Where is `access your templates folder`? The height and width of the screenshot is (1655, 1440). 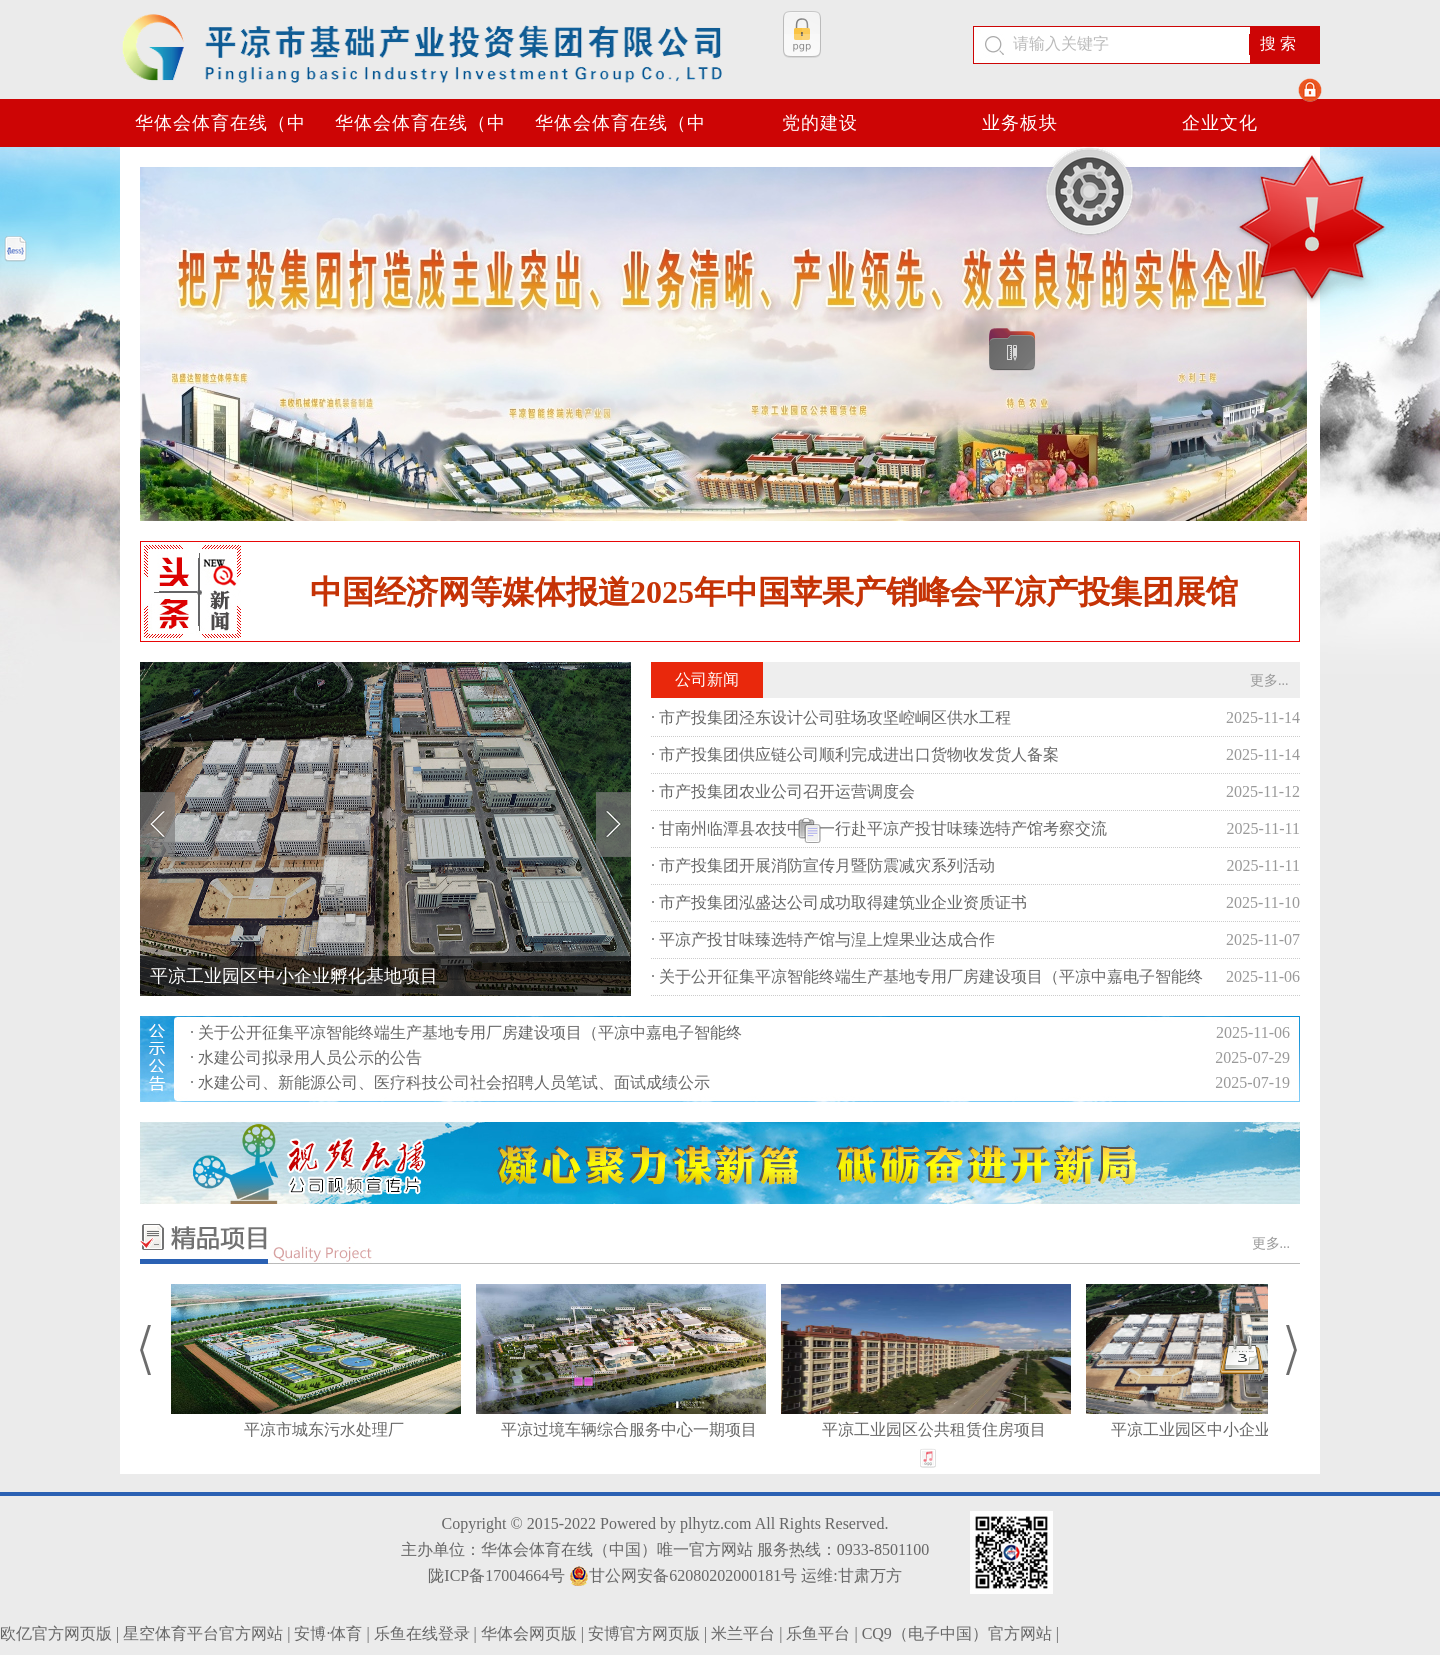 access your templates folder is located at coordinates (1012, 349).